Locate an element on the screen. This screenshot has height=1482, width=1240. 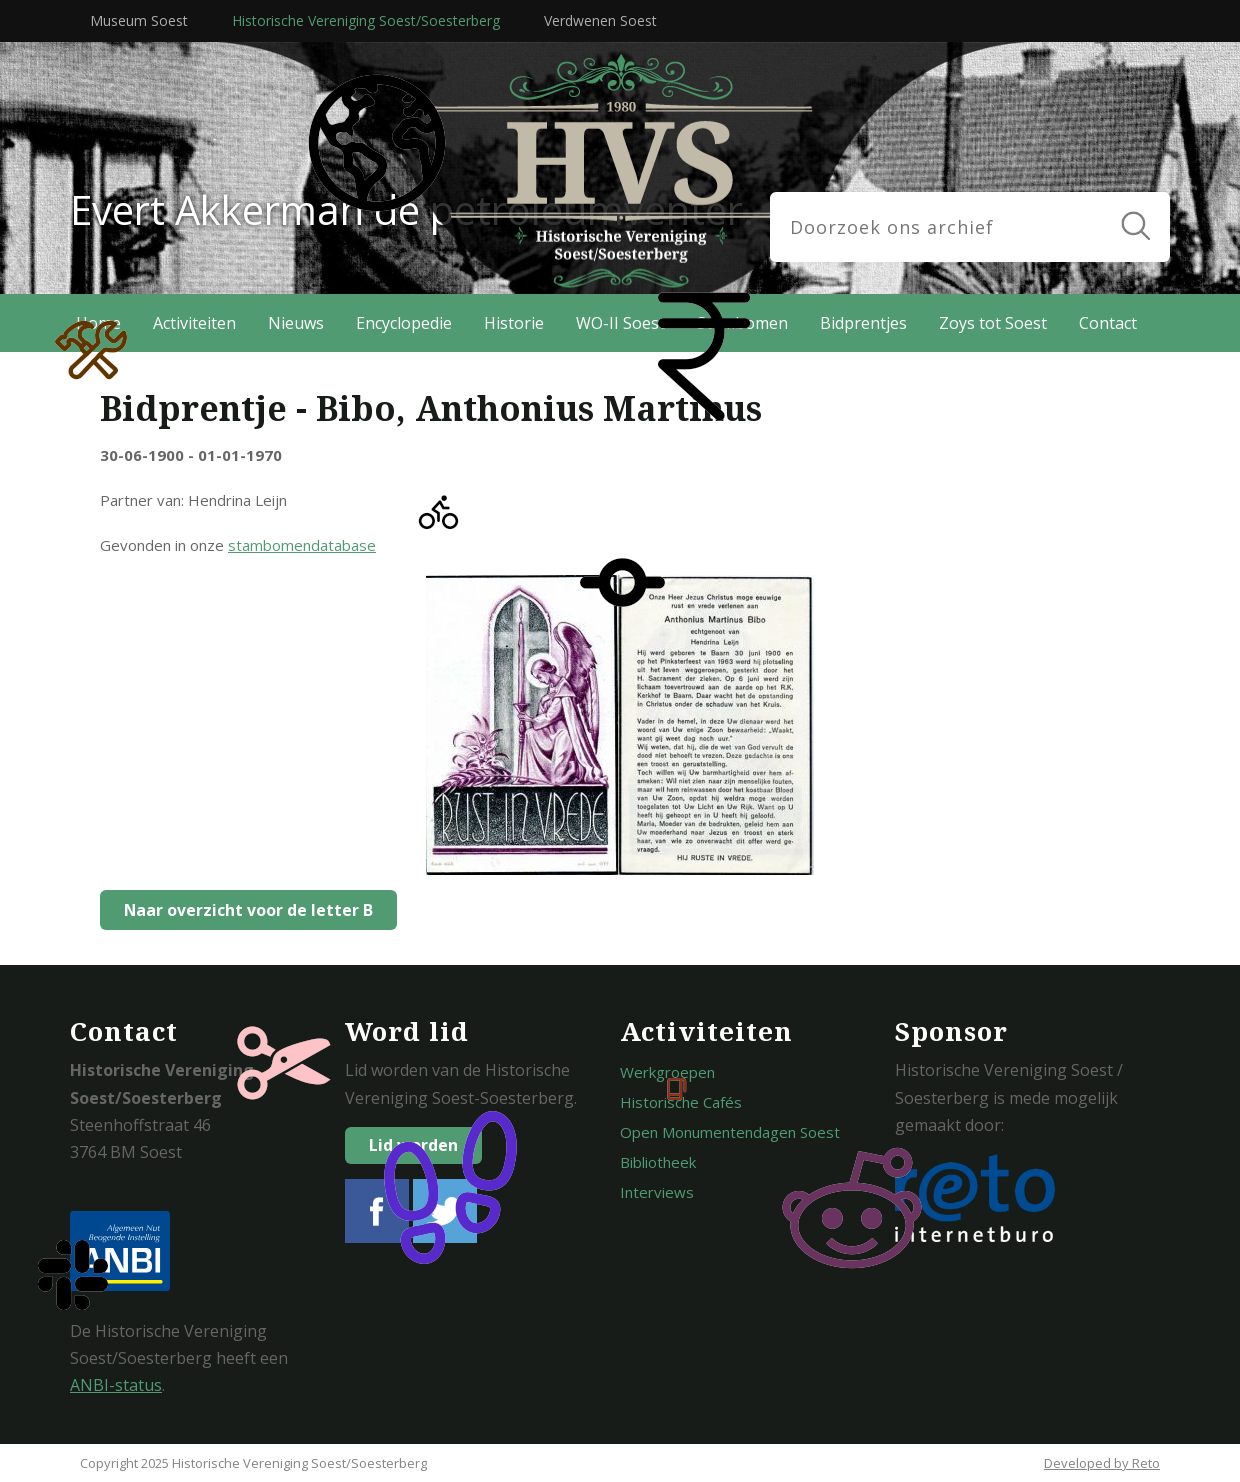
access bike-sharing or cycling options is located at coordinates (438, 511).